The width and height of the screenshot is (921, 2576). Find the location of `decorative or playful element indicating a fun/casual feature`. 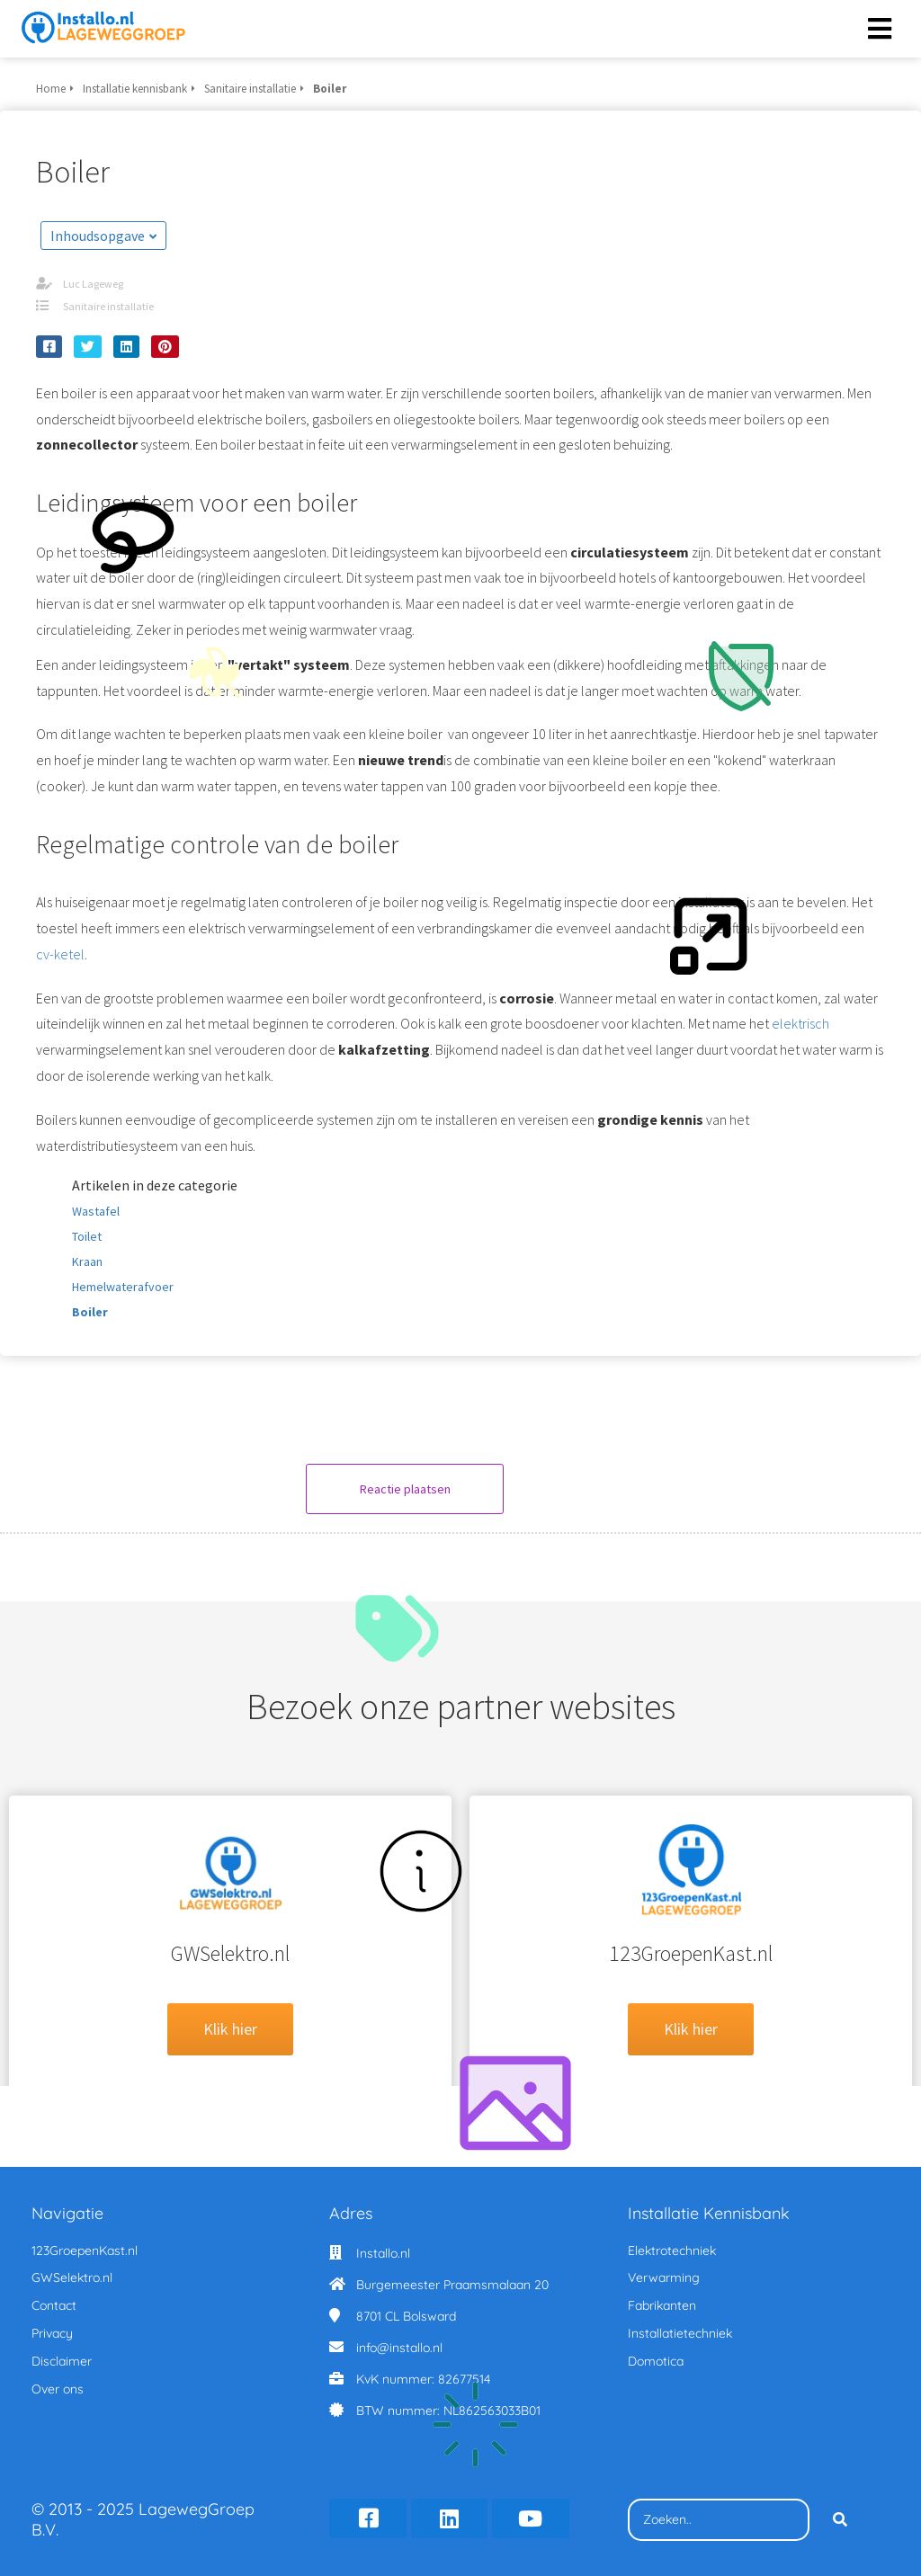

decorative or playful element indicating a fun/casual feature is located at coordinates (216, 673).